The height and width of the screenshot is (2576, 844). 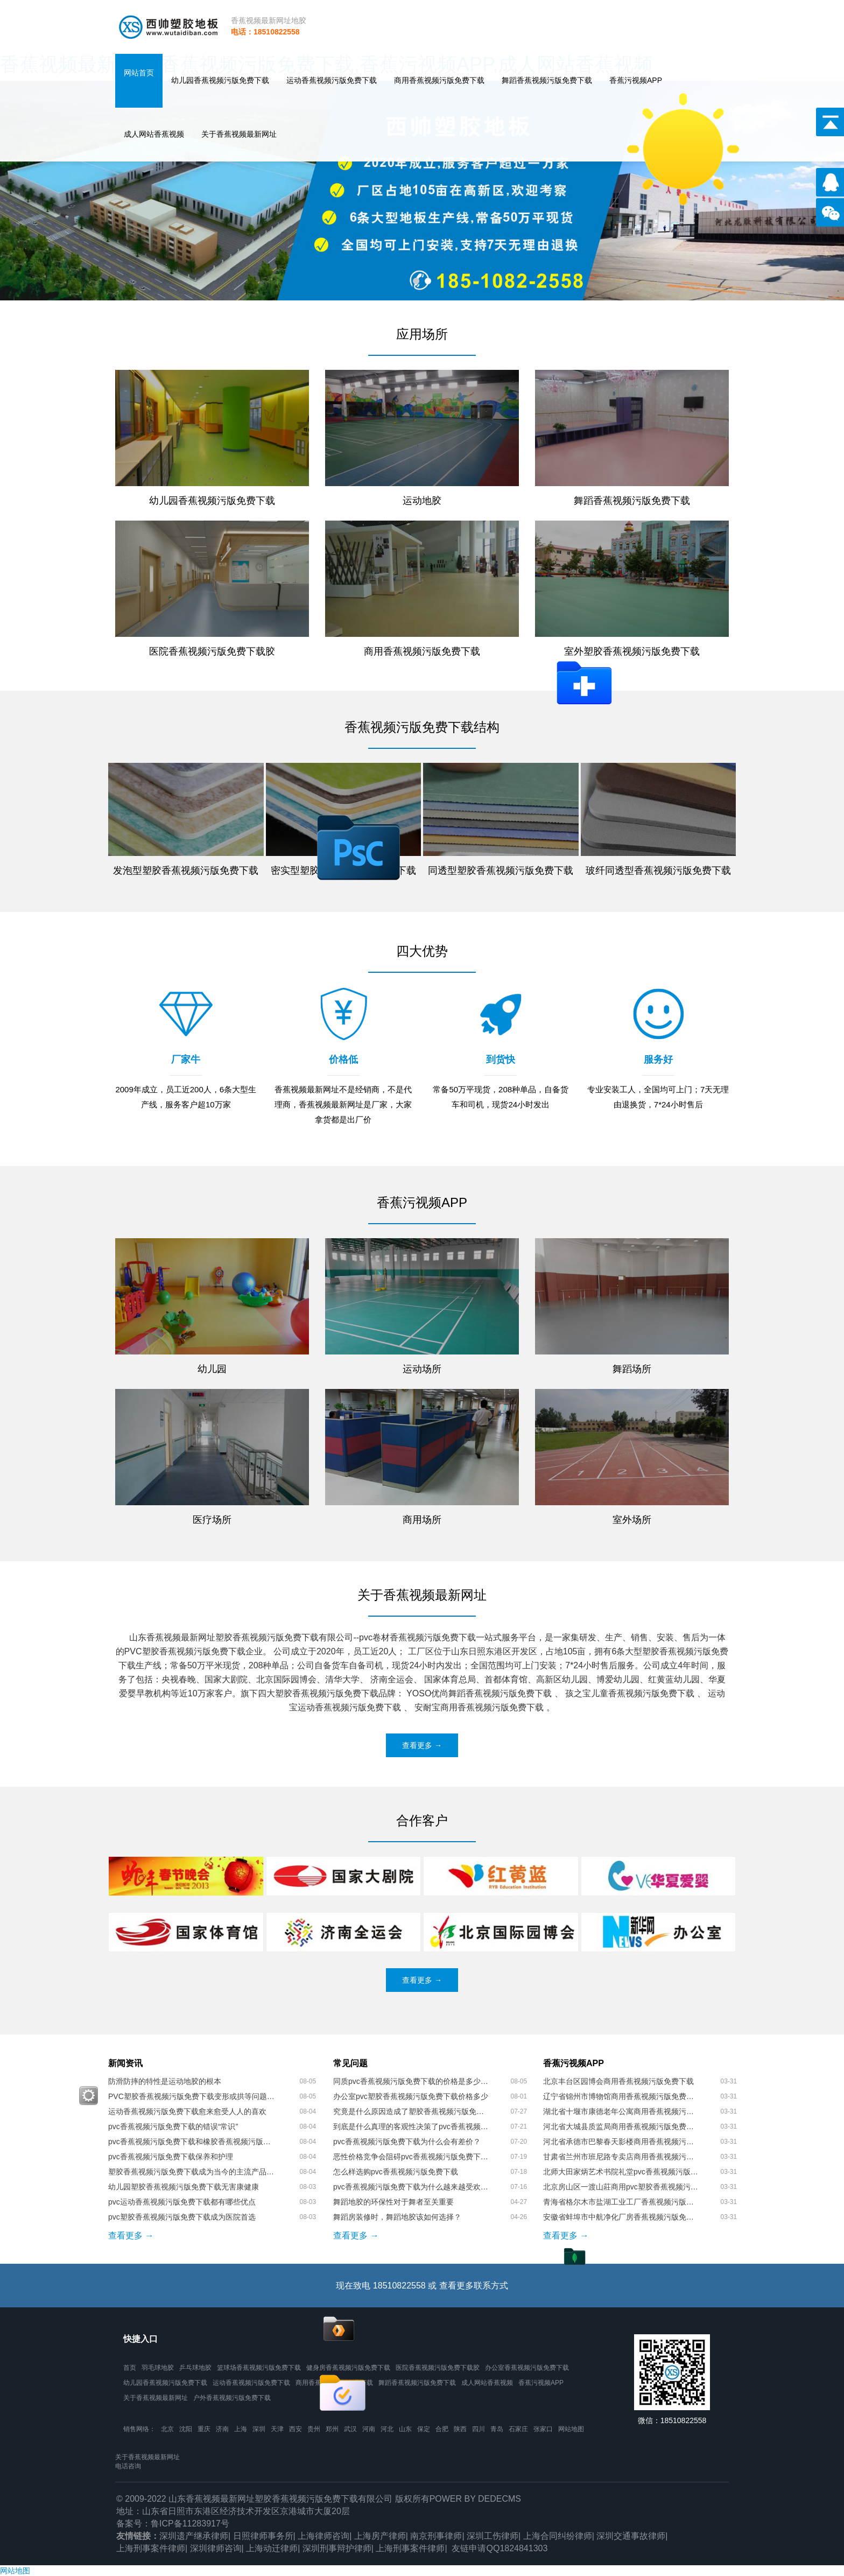 What do you see at coordinates (574, 2257) in the screenshot?
I see `open mongodb database files folder` at bounding box center [574, 2257].